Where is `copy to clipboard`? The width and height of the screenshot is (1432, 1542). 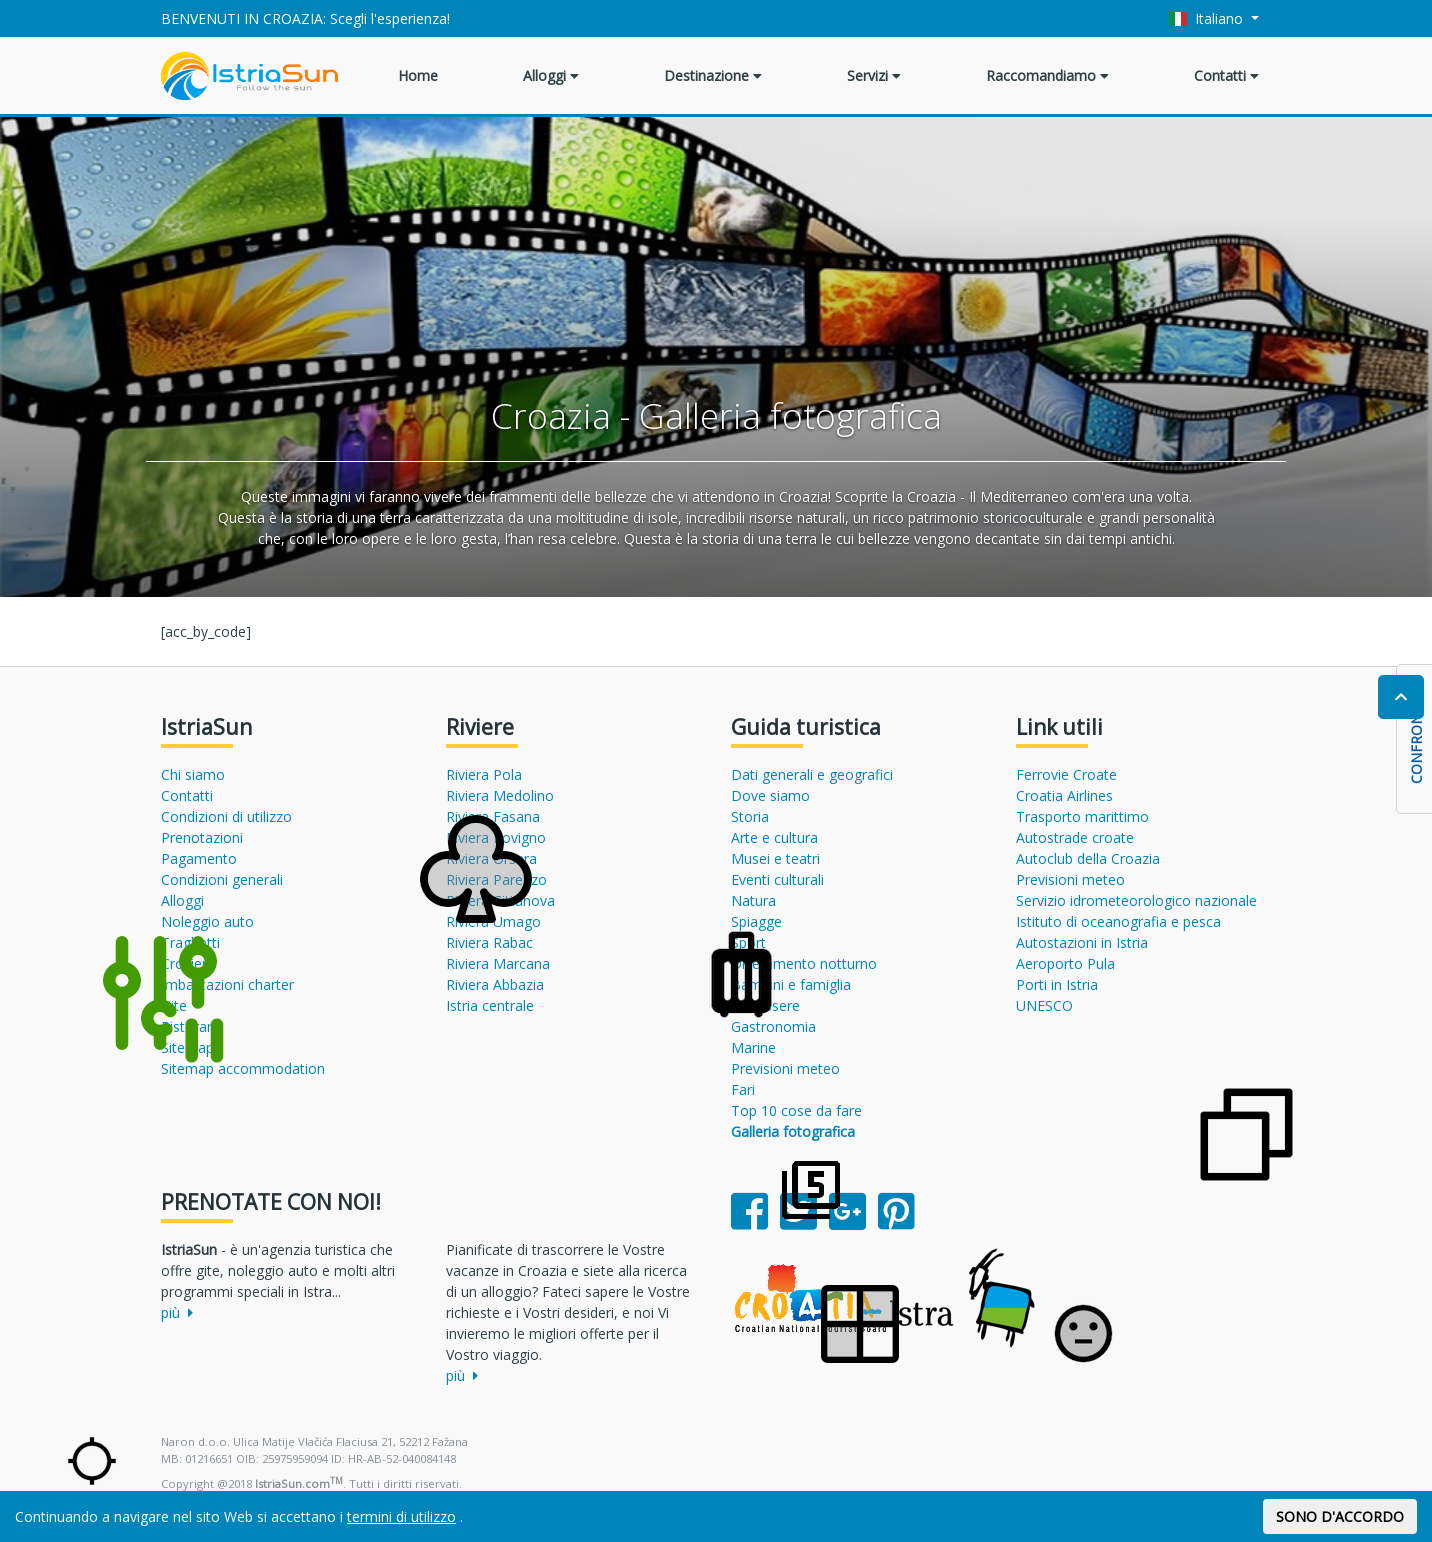 copy to clipboard is located at coordinates (1246, 1134).